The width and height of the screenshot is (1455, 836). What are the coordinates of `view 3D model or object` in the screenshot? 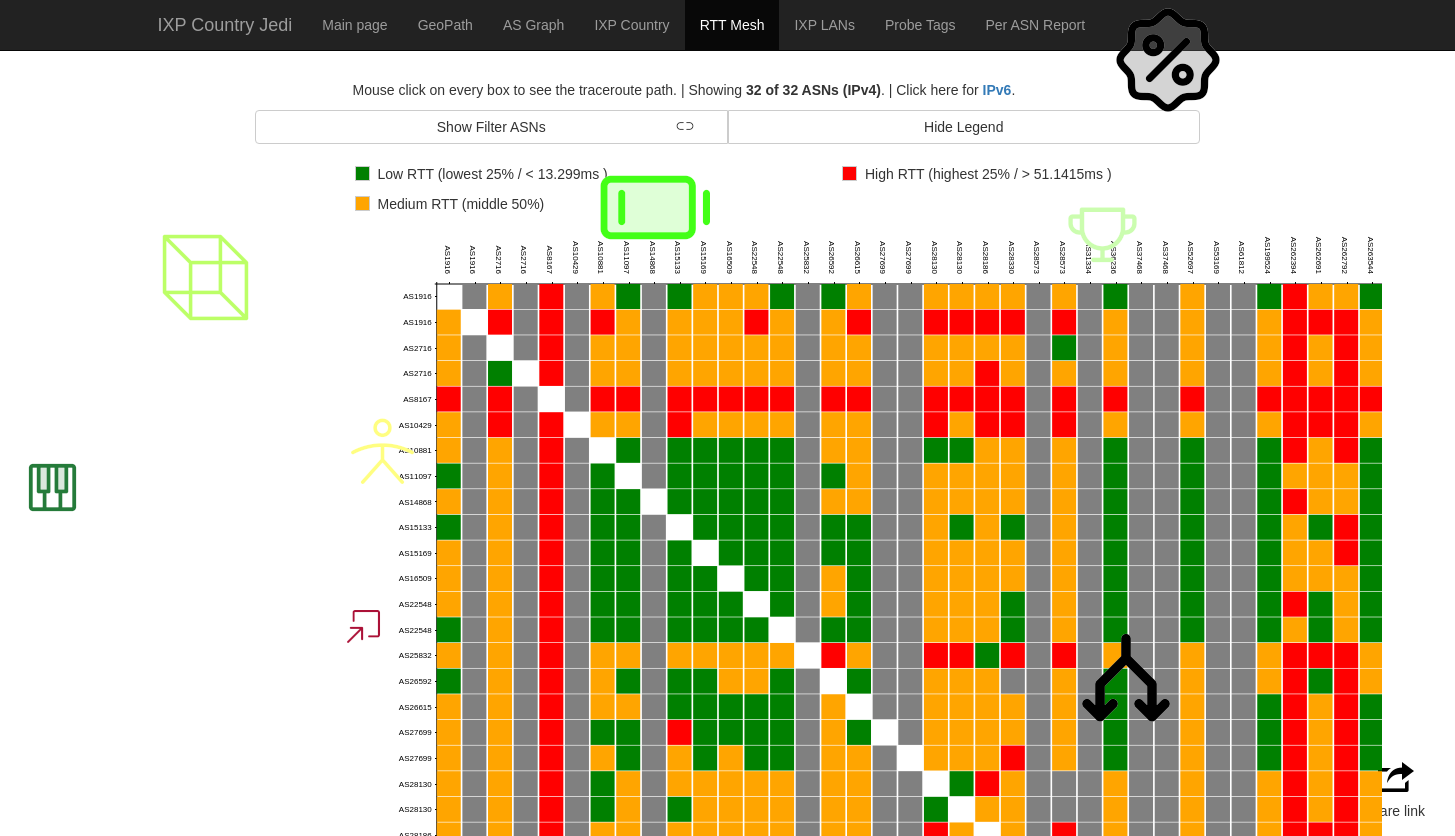 It's located at (205, 277).